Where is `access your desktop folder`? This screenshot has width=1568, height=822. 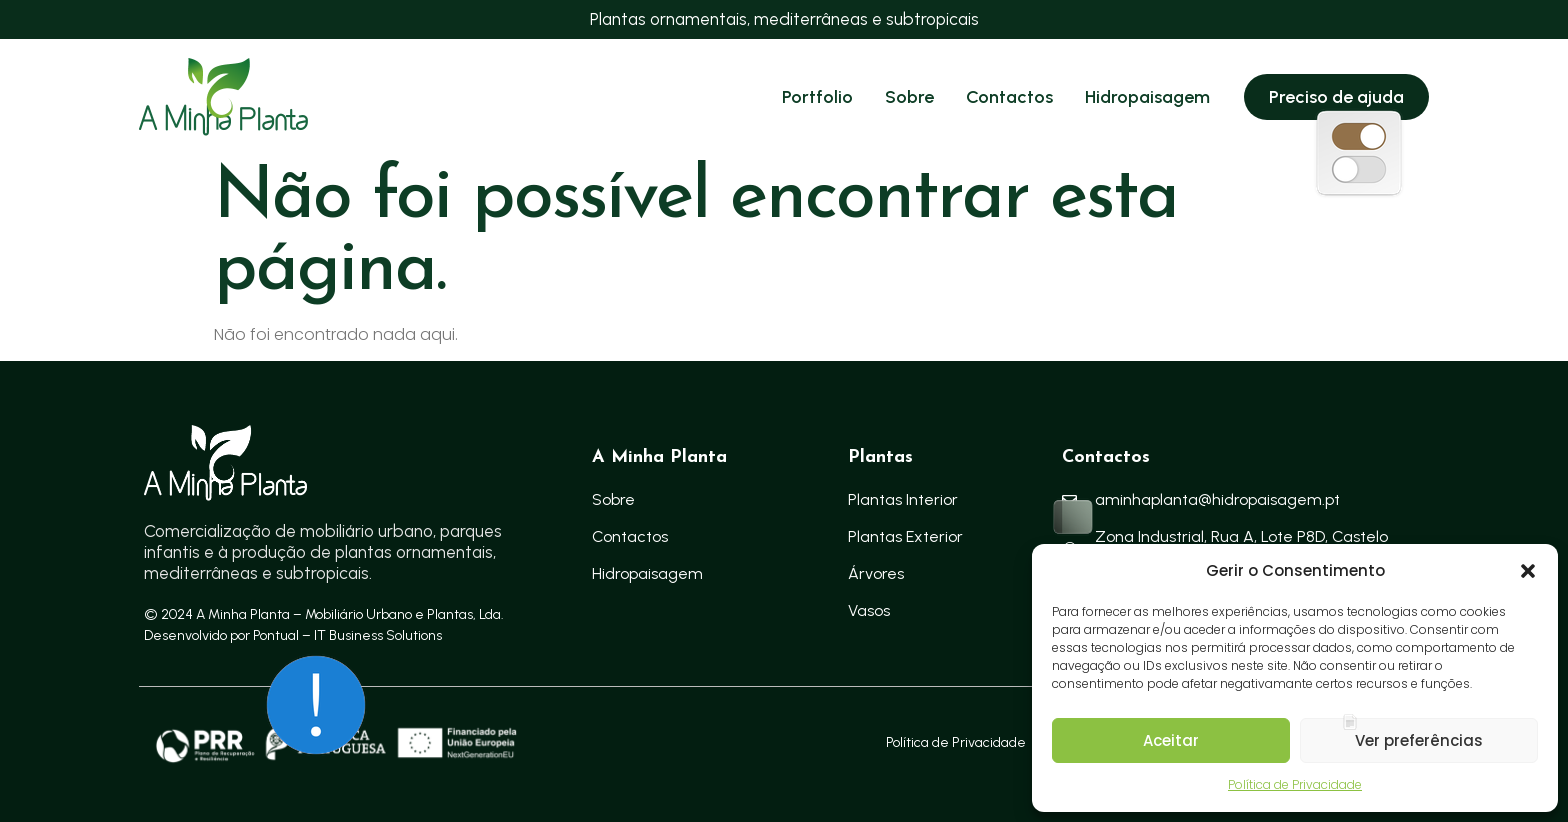 access your desktop folder is located at coordinates (1073, 516).